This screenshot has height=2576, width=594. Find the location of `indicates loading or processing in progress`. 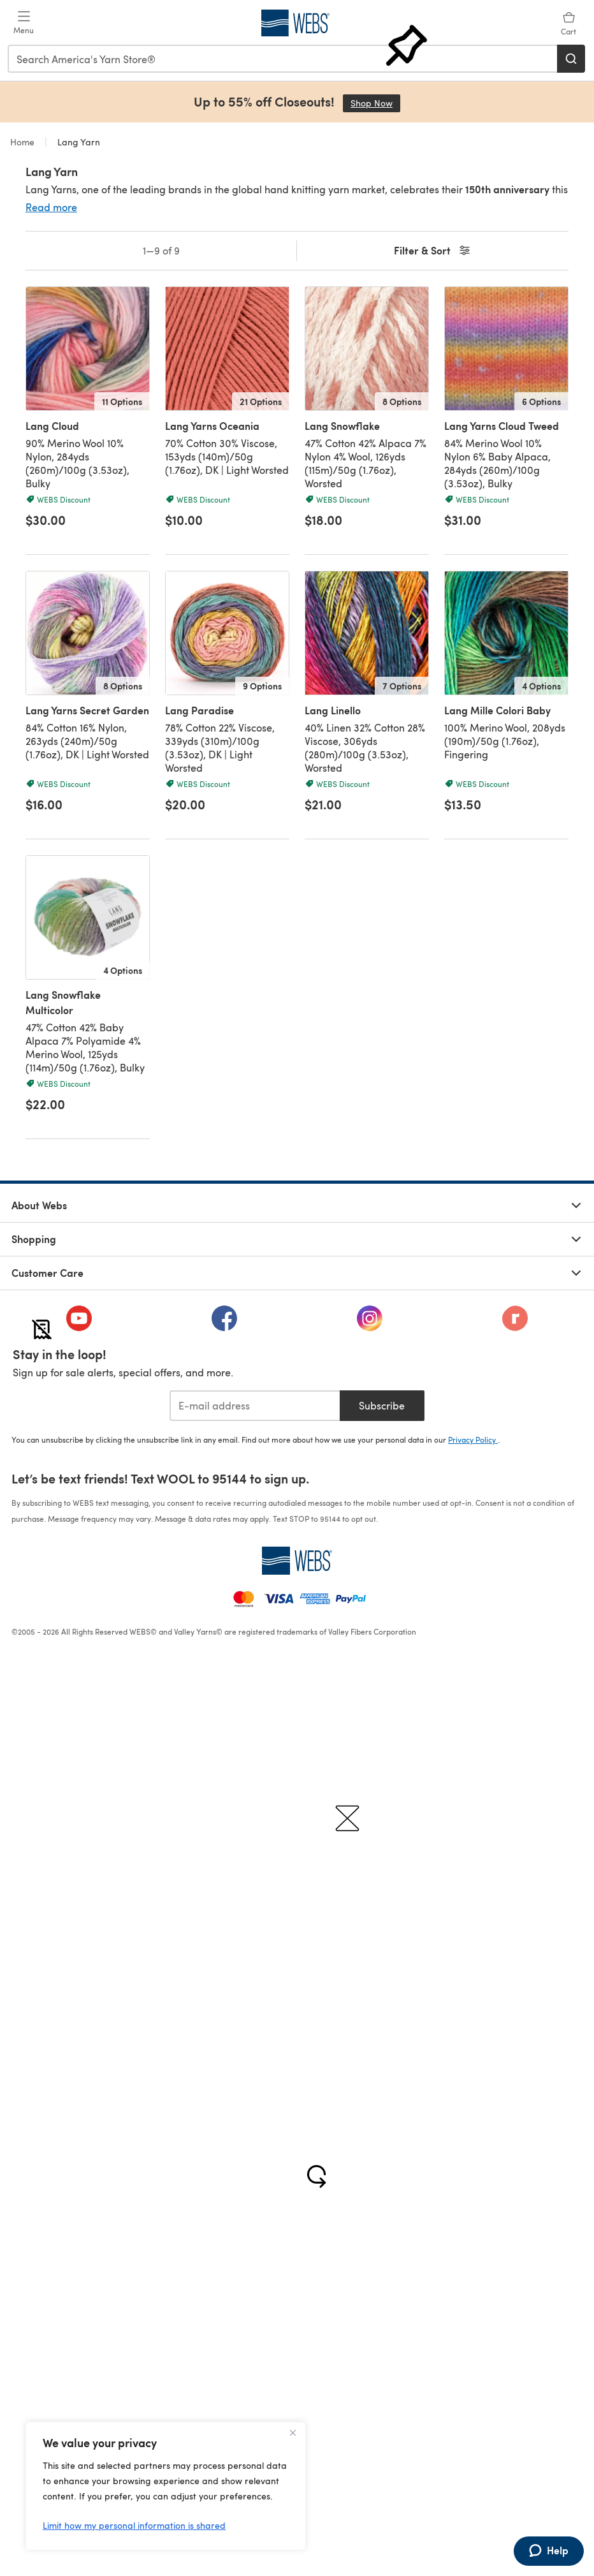

indicates loading or processing in progress is located at coordinates (347, 1818).